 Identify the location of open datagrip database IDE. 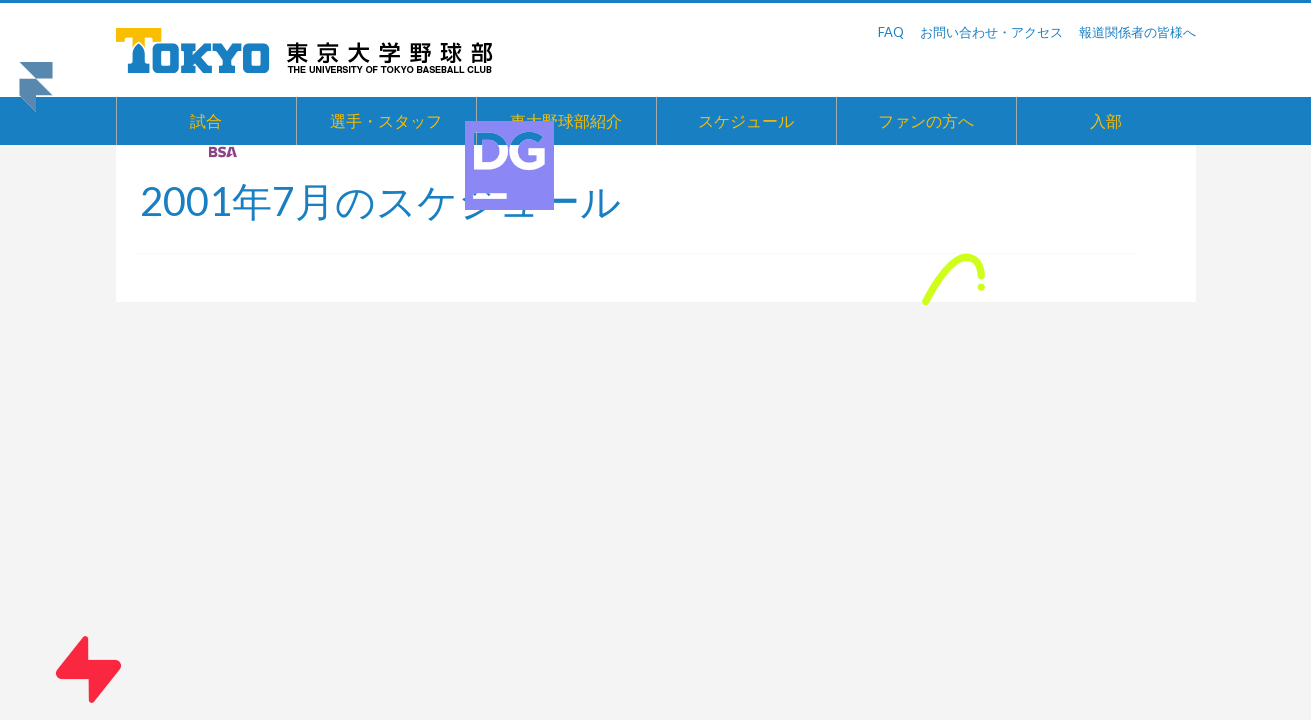
(509, 165).